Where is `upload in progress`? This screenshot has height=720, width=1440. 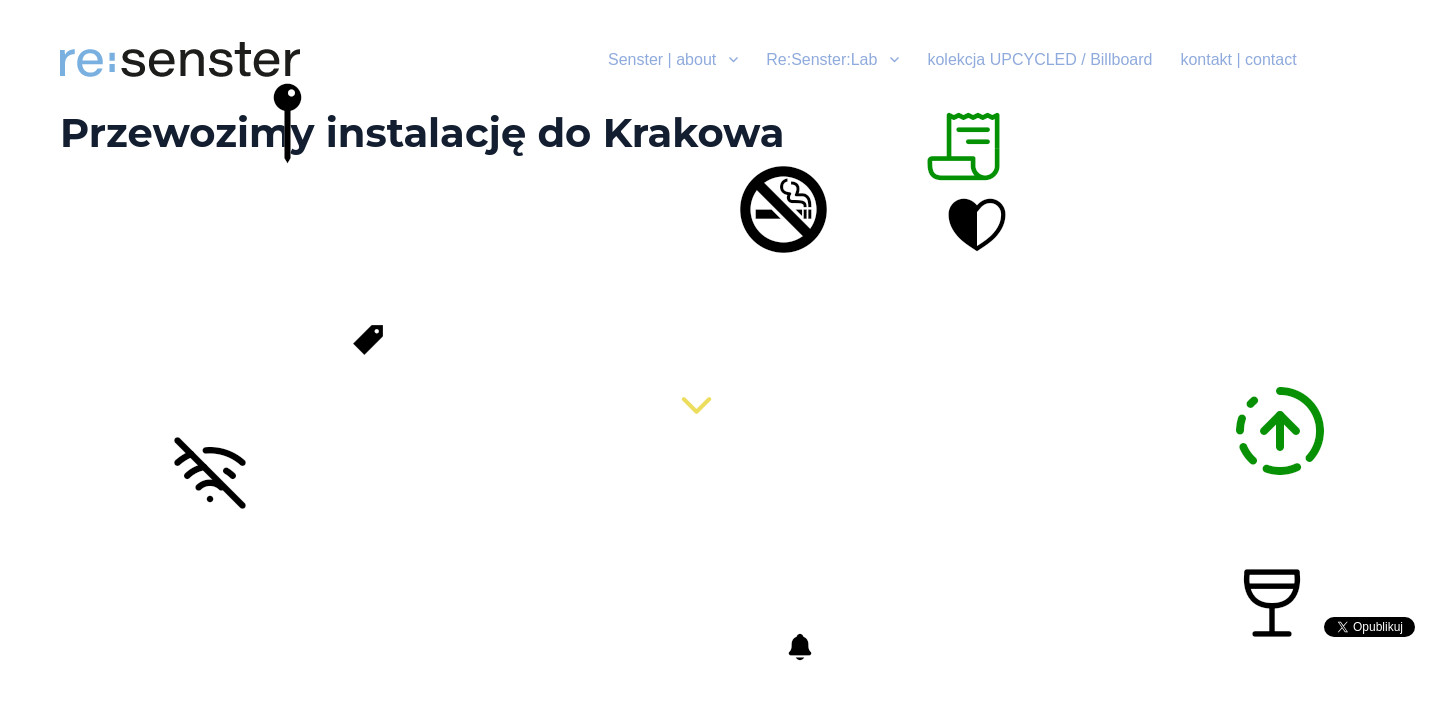
upload in progress is located at coordinates (1280, 431).